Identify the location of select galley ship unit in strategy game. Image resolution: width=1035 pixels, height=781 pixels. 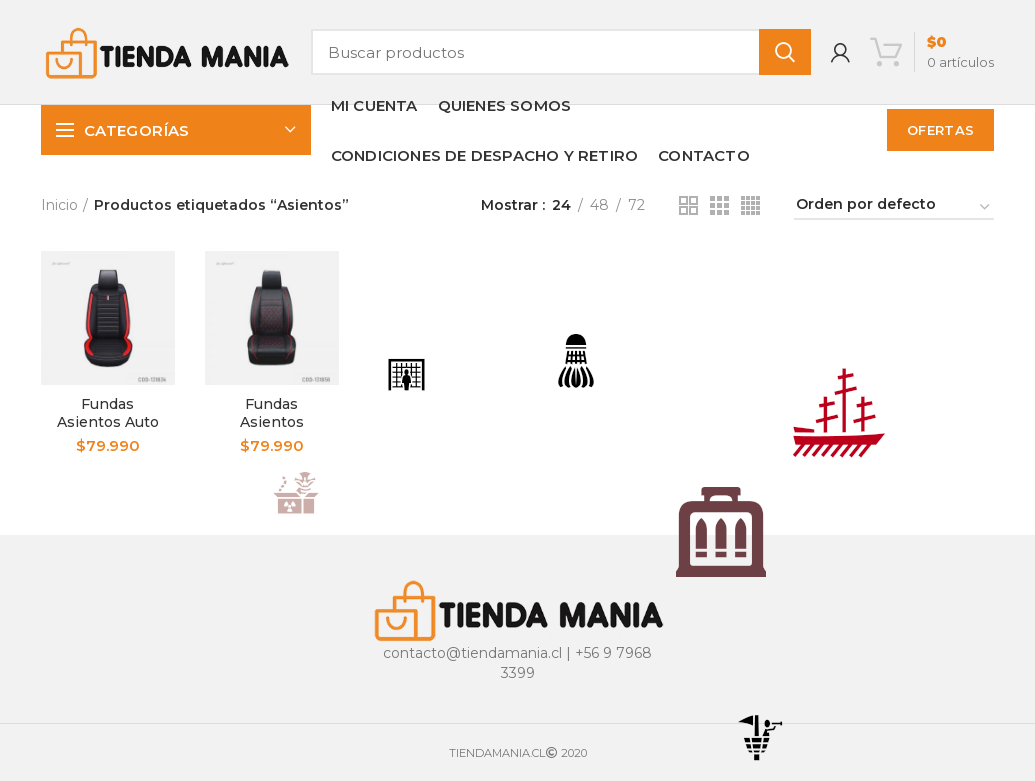
(839, 413).